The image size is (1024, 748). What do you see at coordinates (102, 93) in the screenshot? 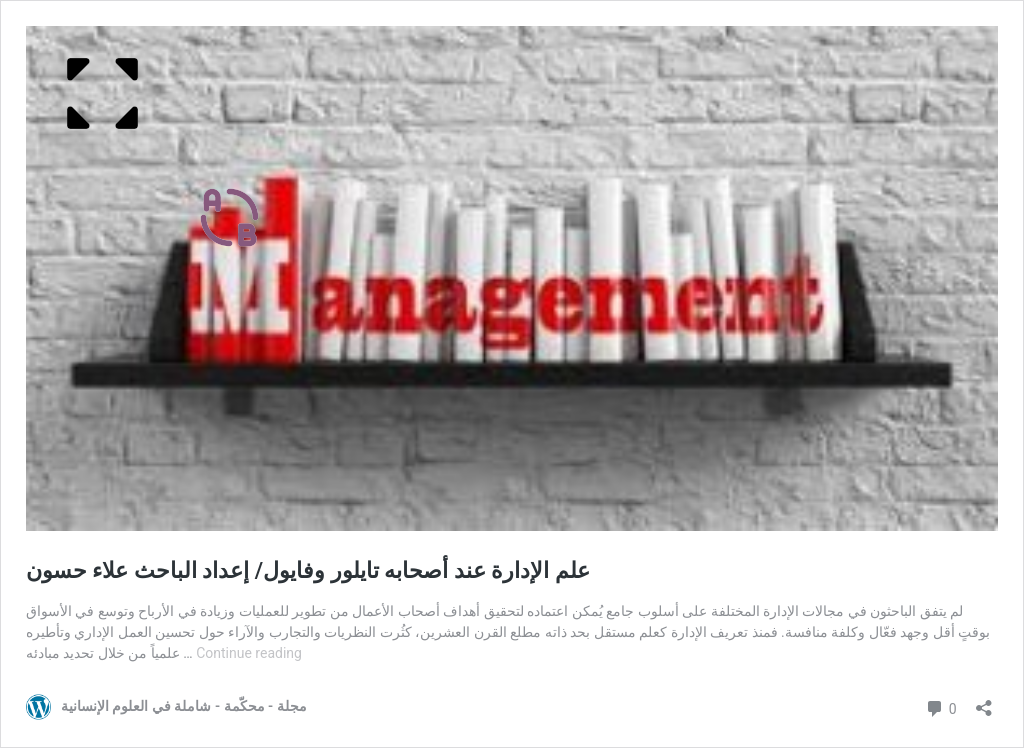
I see `expand to fullscreen mode` at bounding box center [102, 93].